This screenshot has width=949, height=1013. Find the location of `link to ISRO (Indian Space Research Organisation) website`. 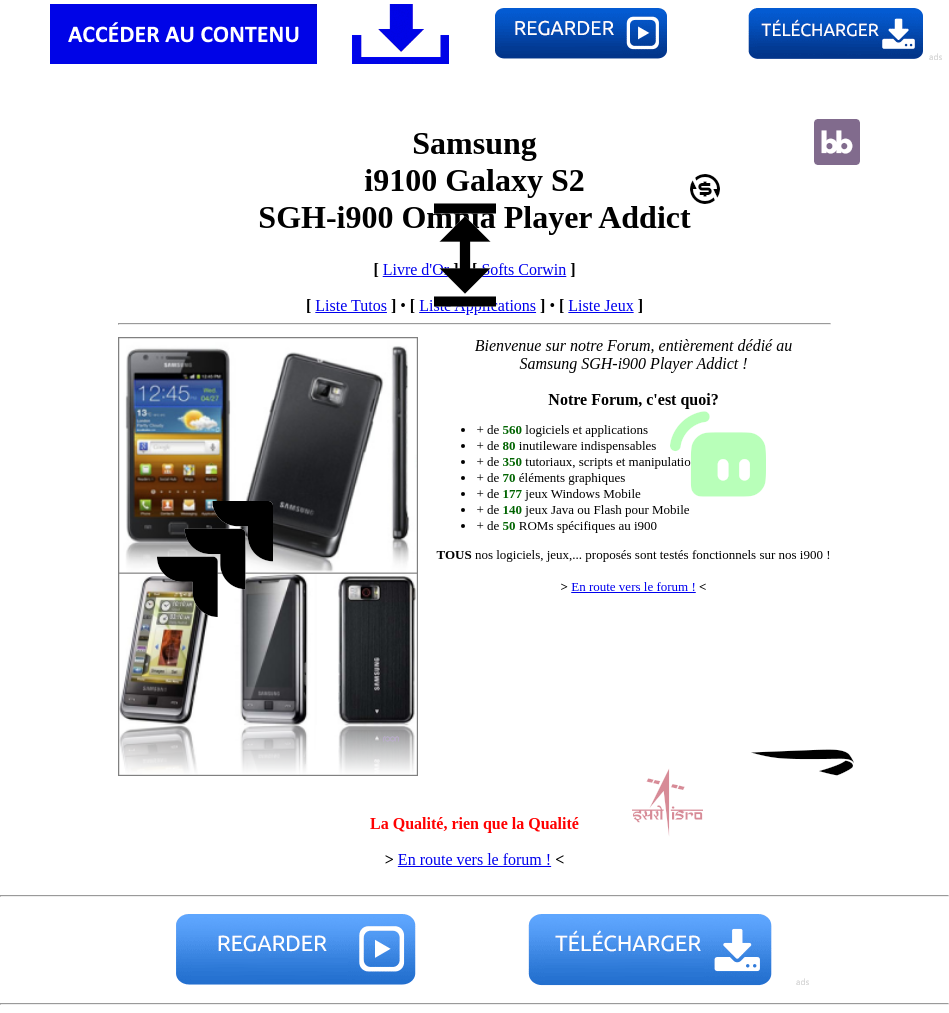

link to ISRO (Indian Space Research Organisation) website is located at coordinates (667, 802).